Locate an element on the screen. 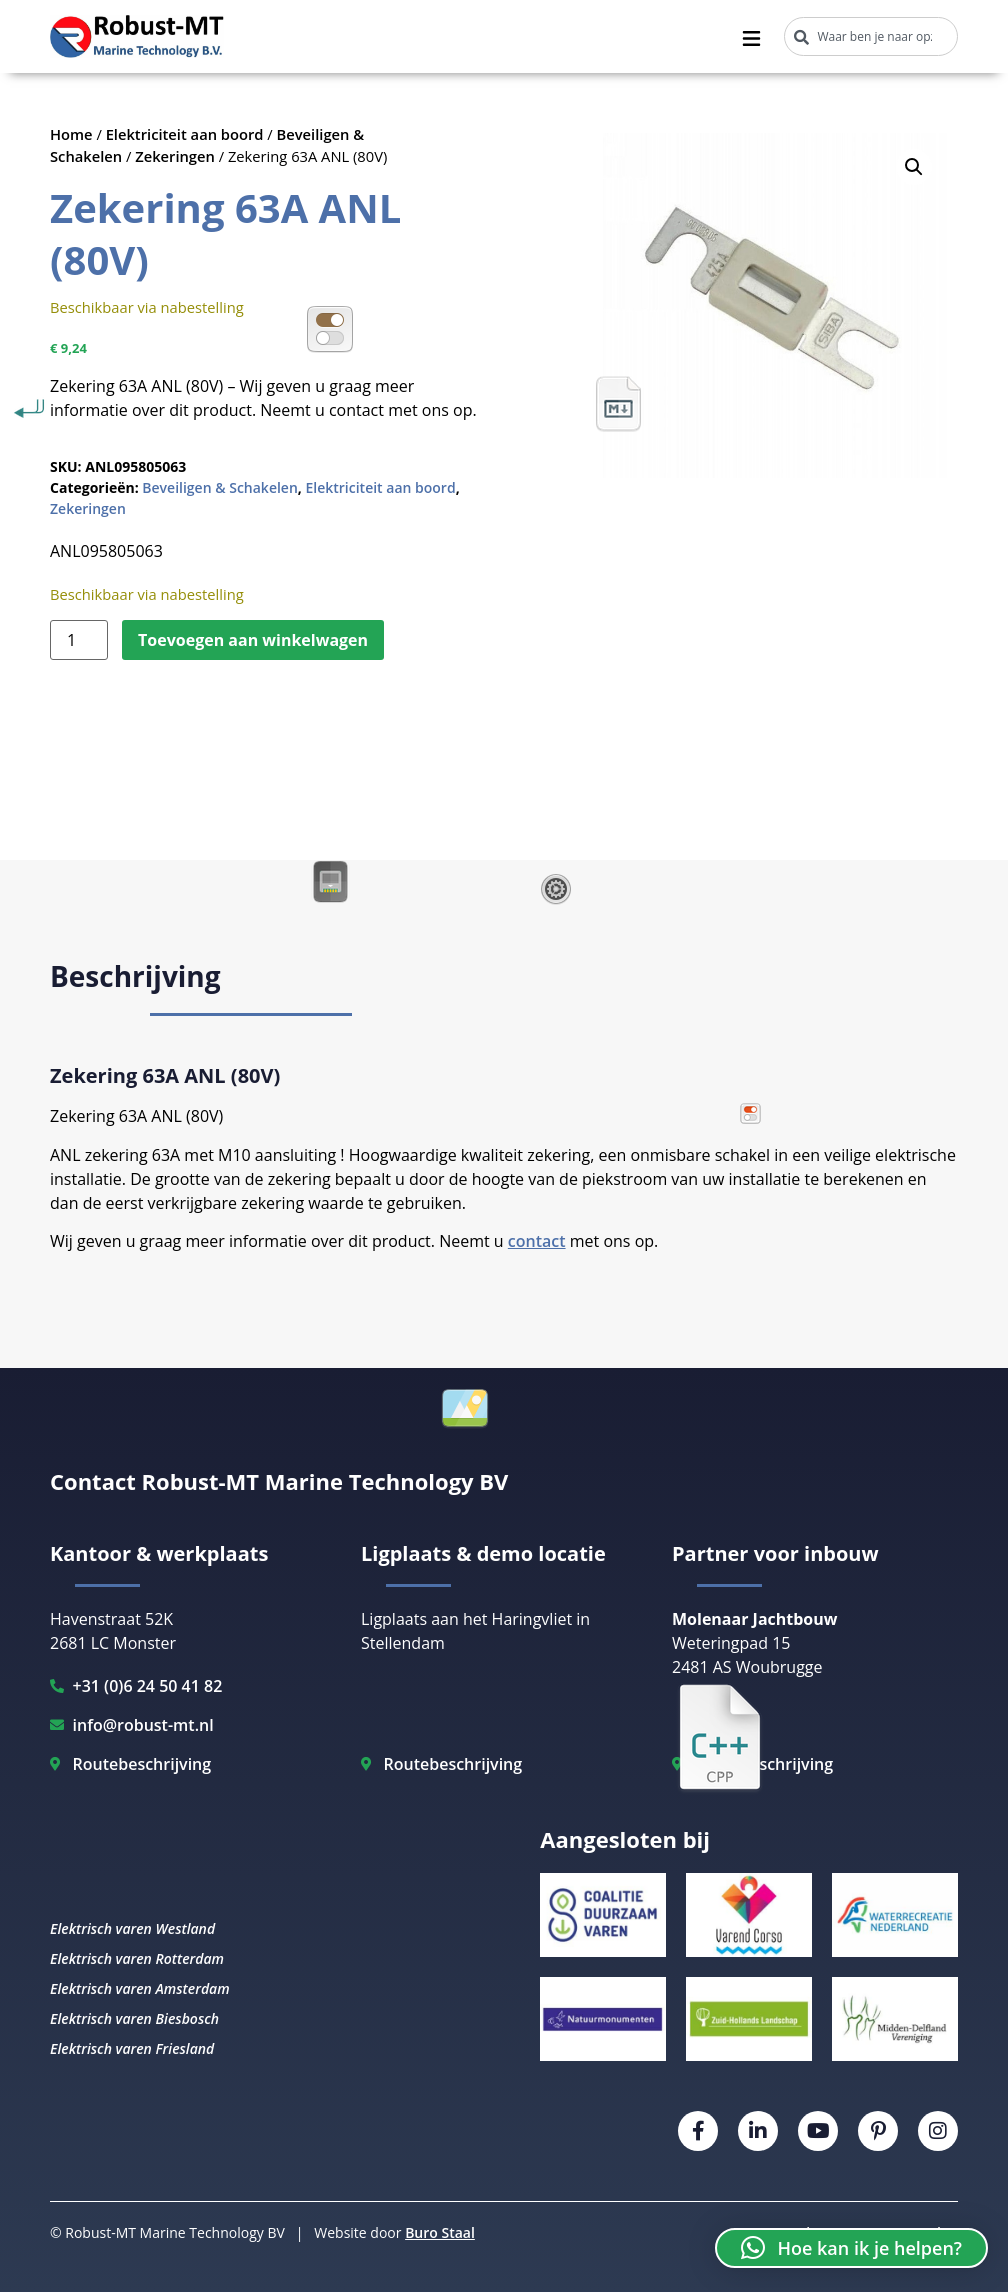 The image size is (1008, 2292). open unity tweak tool settings is located at coordinates (750, 1113).